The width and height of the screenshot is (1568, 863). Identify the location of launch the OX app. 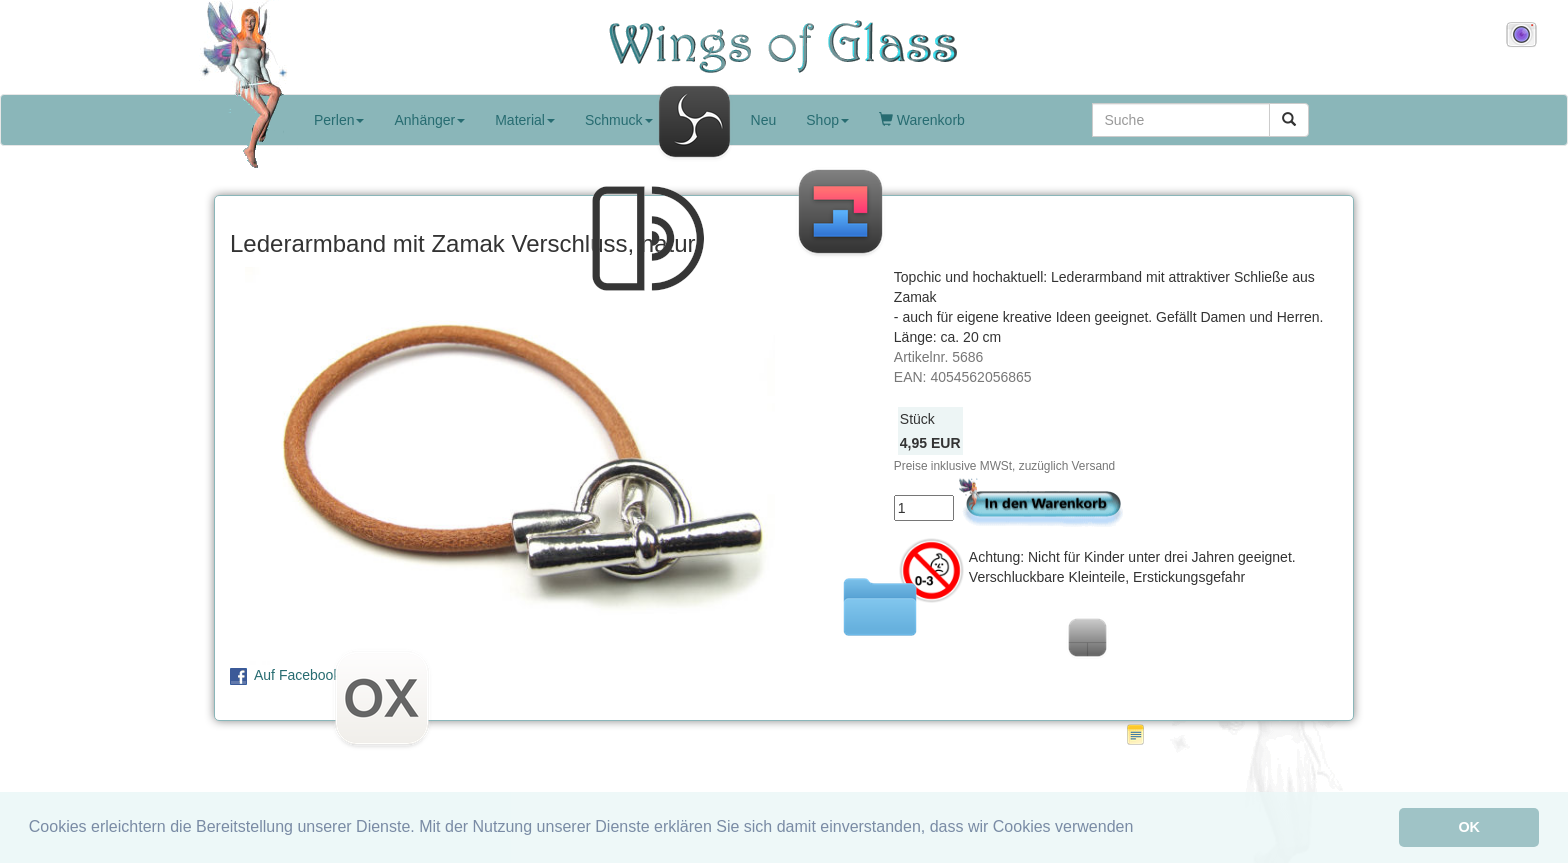
(382, 698).